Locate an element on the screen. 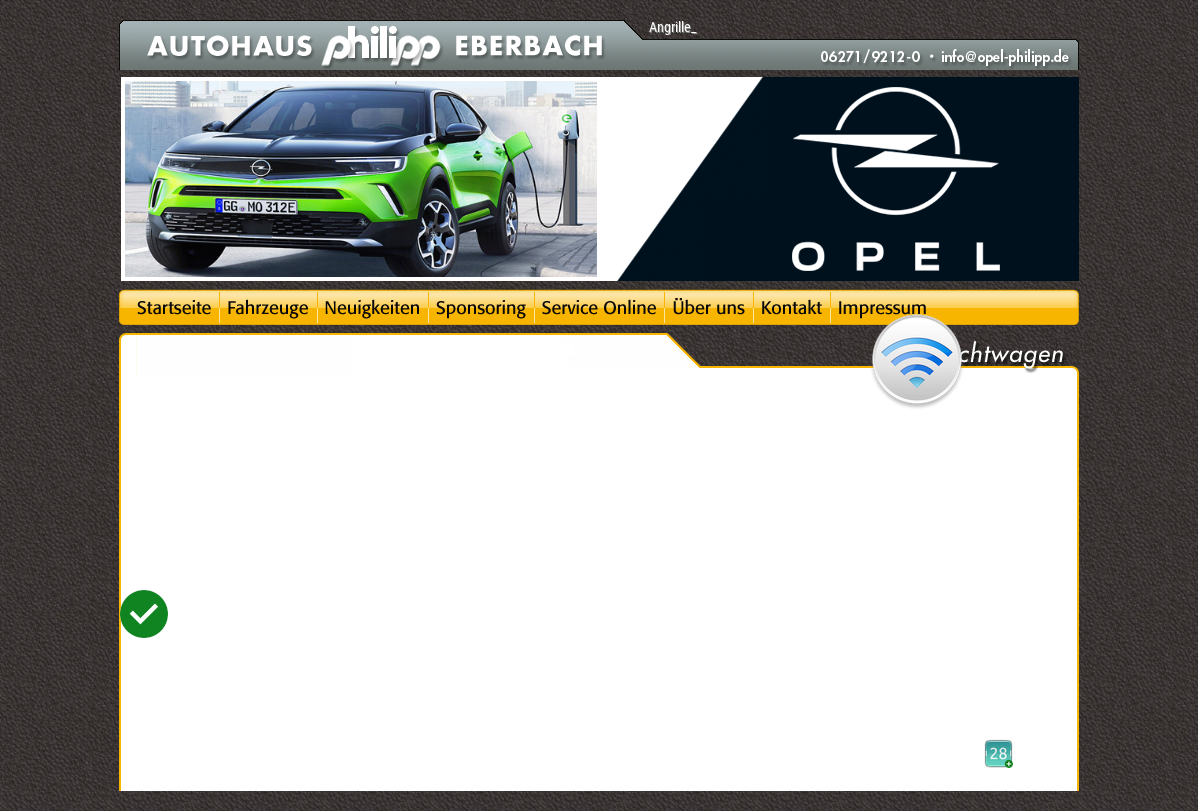 The height and width of the screenshot is (811, 1198). open airport utility to manage wireless network settings is located at coordinates (917, 359).